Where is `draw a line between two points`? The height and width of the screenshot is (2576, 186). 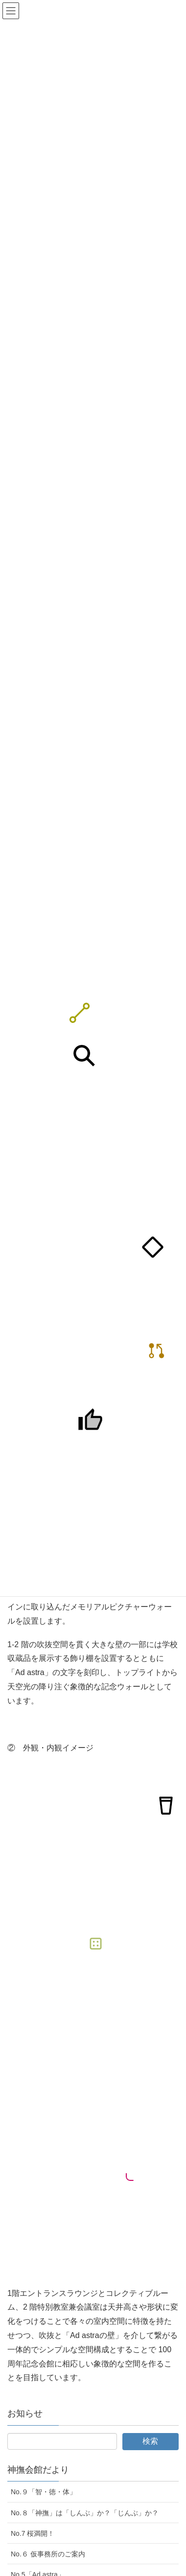 draw a line between two points is located at coordinates (79, 1013).